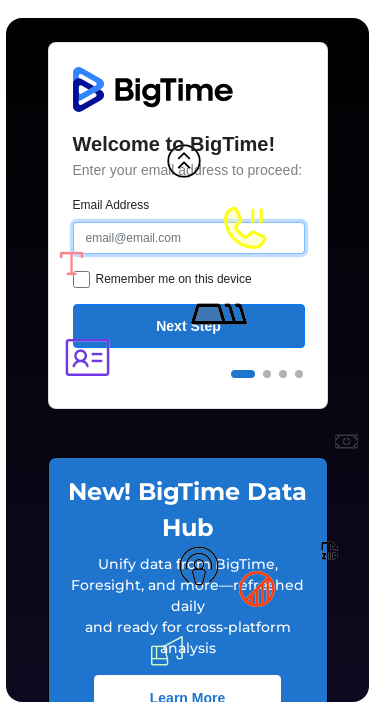 The width and height of the screenshot is (375, 720). What do you see at coordinates (199, 566) in the screenshot?
I see `open apple podcasts app` at bounding box center [199, 566].